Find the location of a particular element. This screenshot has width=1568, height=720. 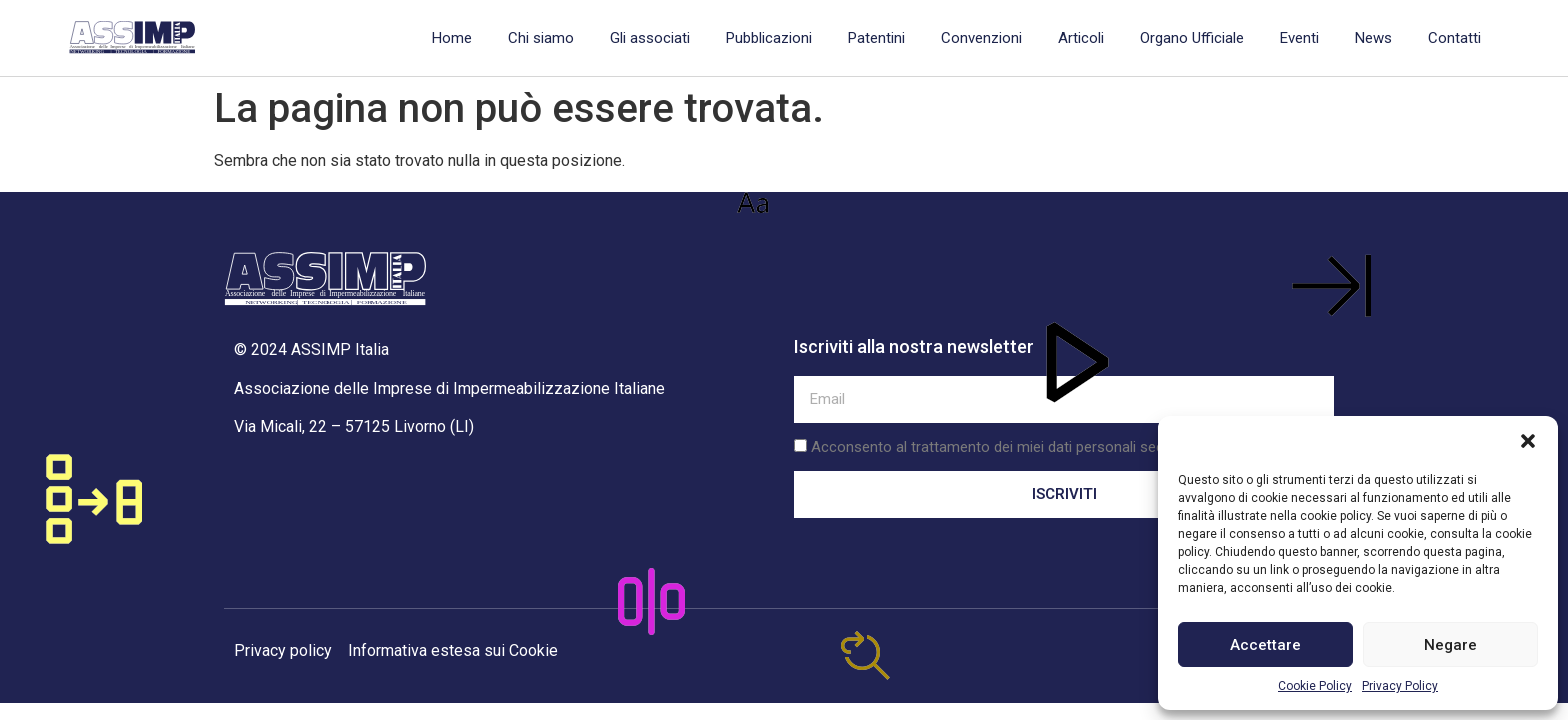

combine or merge multiple items into one is located at coordinates (91, 499).